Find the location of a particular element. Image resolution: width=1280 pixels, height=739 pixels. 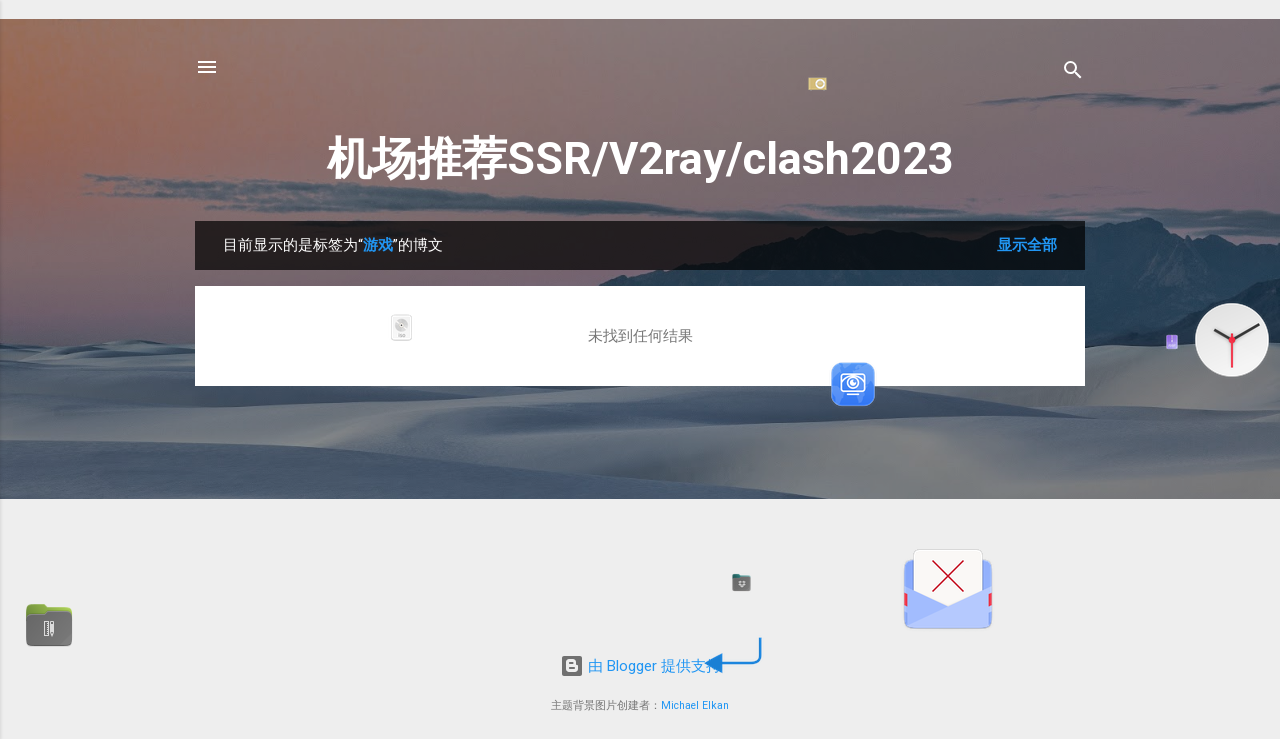

access remote desktop or screen sharing settings is located at coordinates (853, 385).